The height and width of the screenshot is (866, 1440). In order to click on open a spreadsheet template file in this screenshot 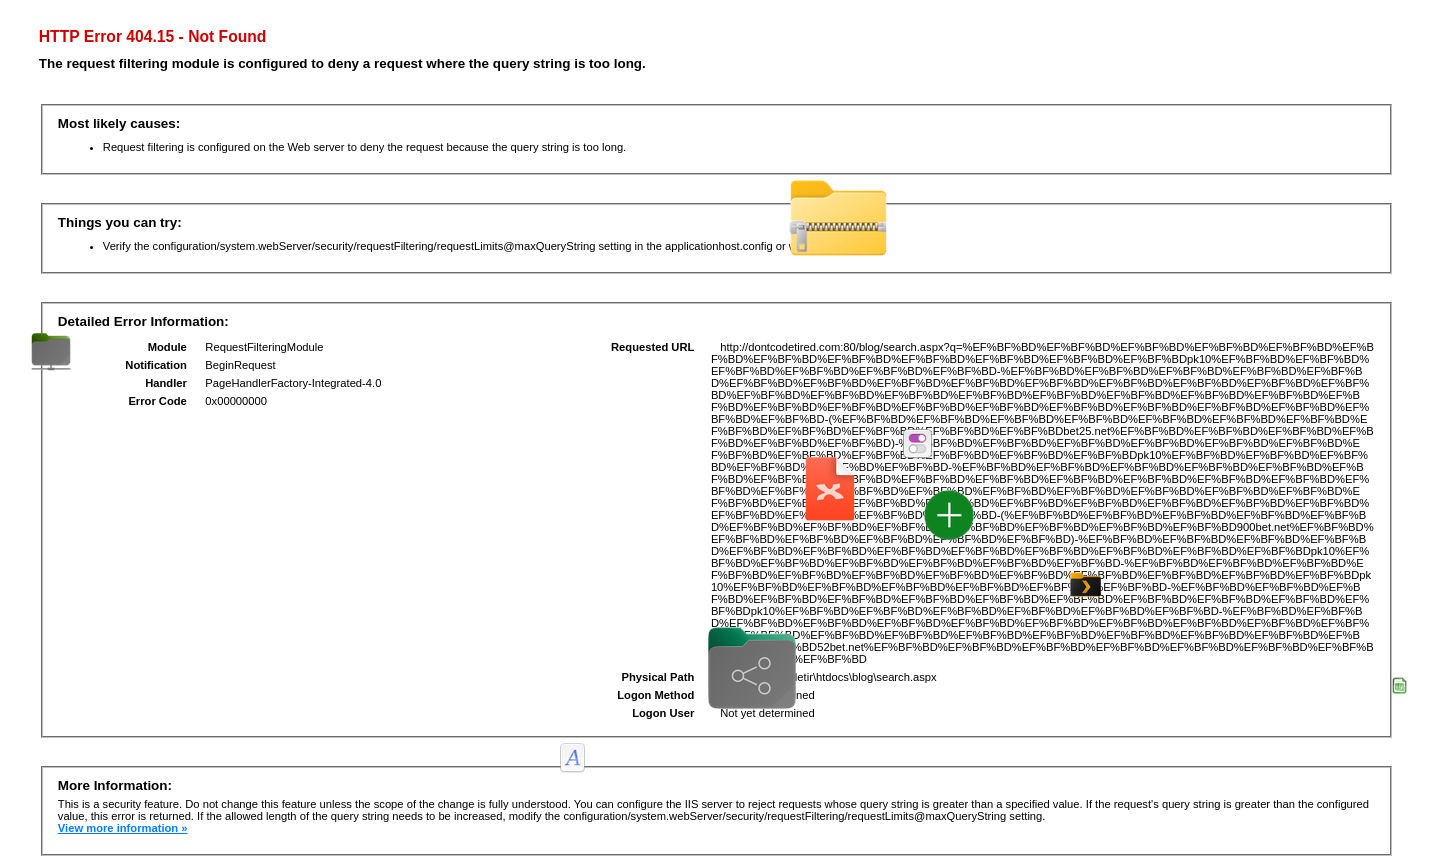, I will do `click(1399, 685)`.